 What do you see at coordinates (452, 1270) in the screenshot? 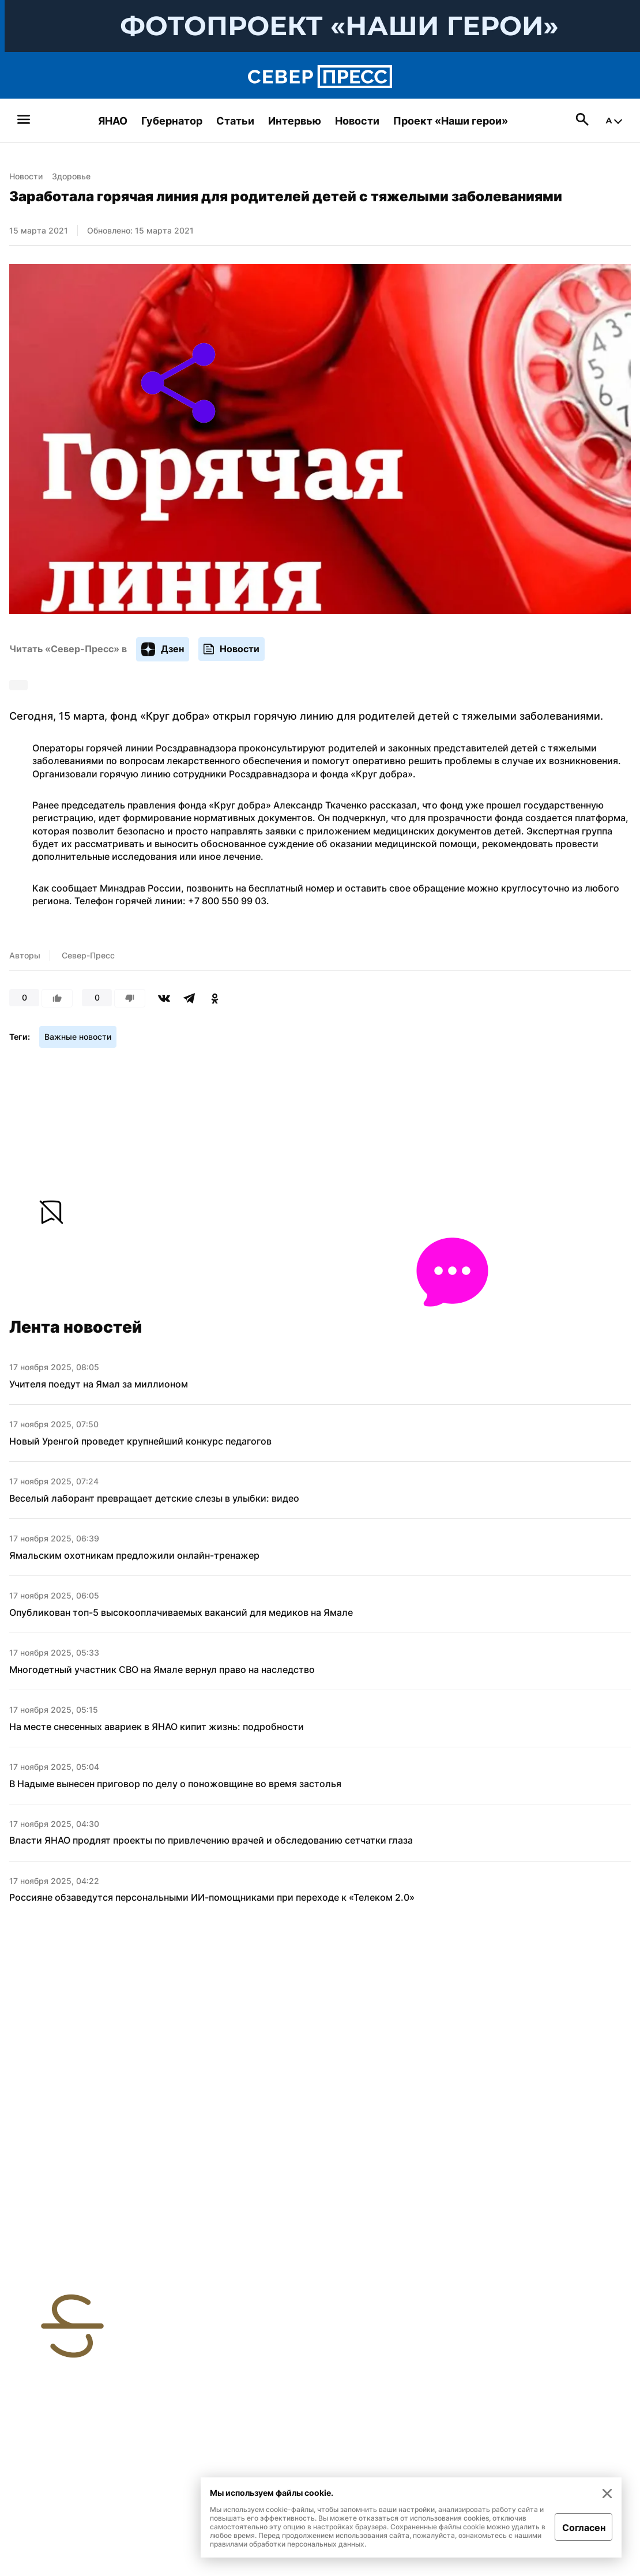
I see `open messaging or chat` at bounding box center [452, 1270].